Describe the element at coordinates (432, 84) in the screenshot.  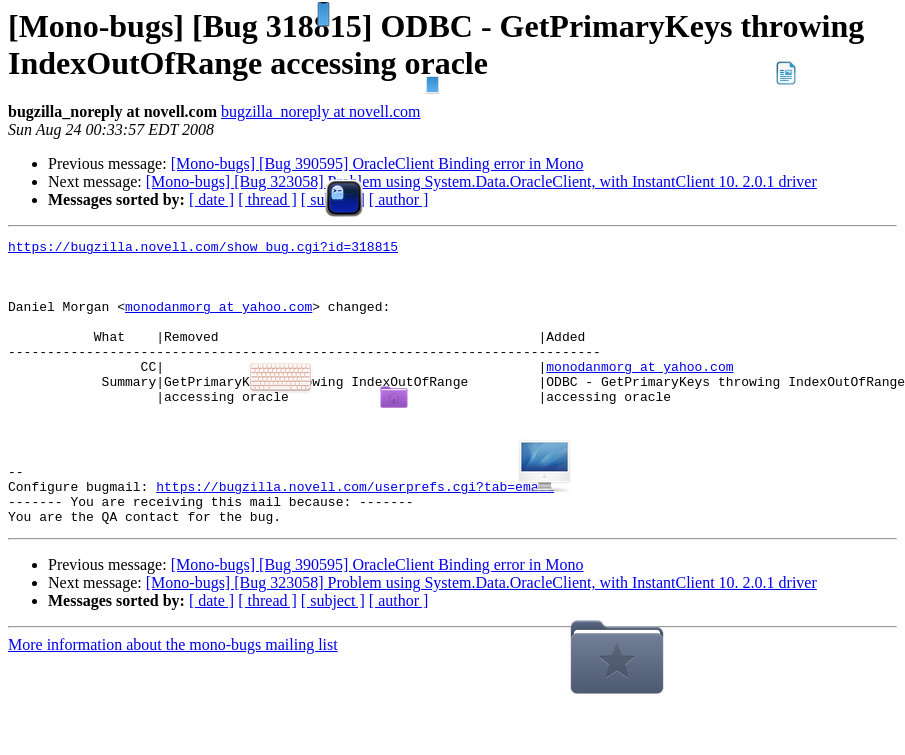
I see `iPad Pro device connected via wifi` at that location.